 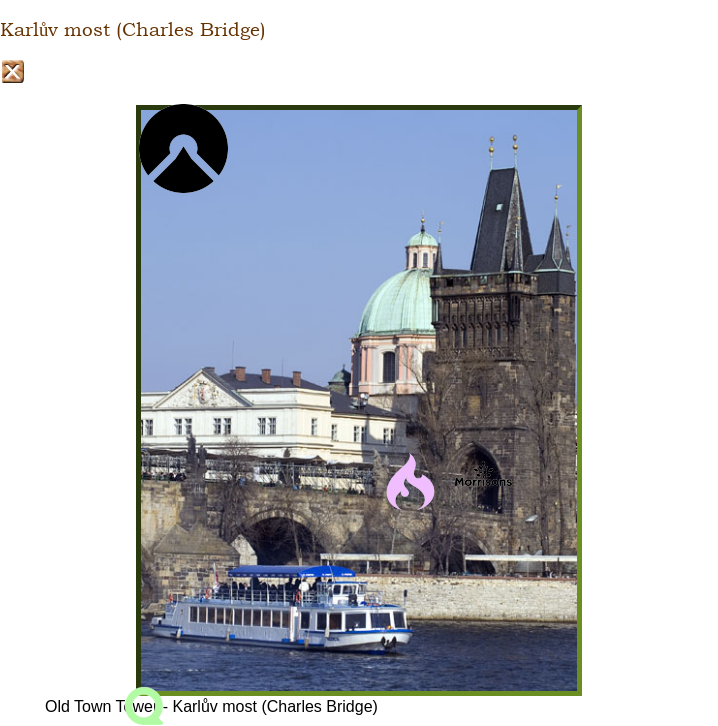 I want to click on open the Quora app, so click(x=144, y=706).